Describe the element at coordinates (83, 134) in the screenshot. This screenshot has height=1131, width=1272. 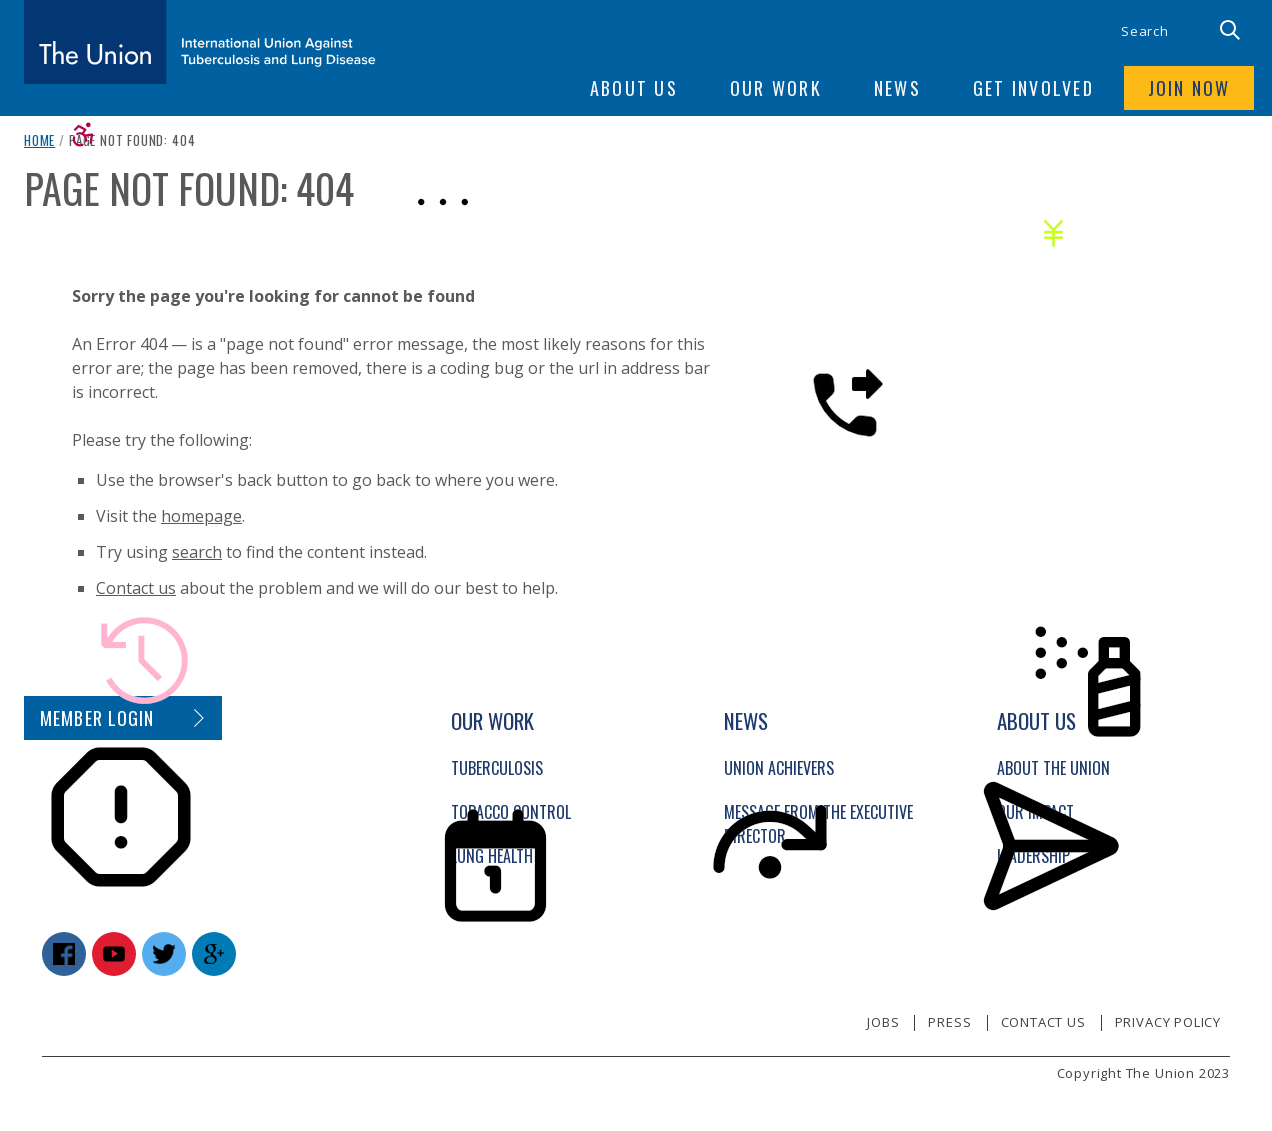
I see `access accessibility settings` at that location.